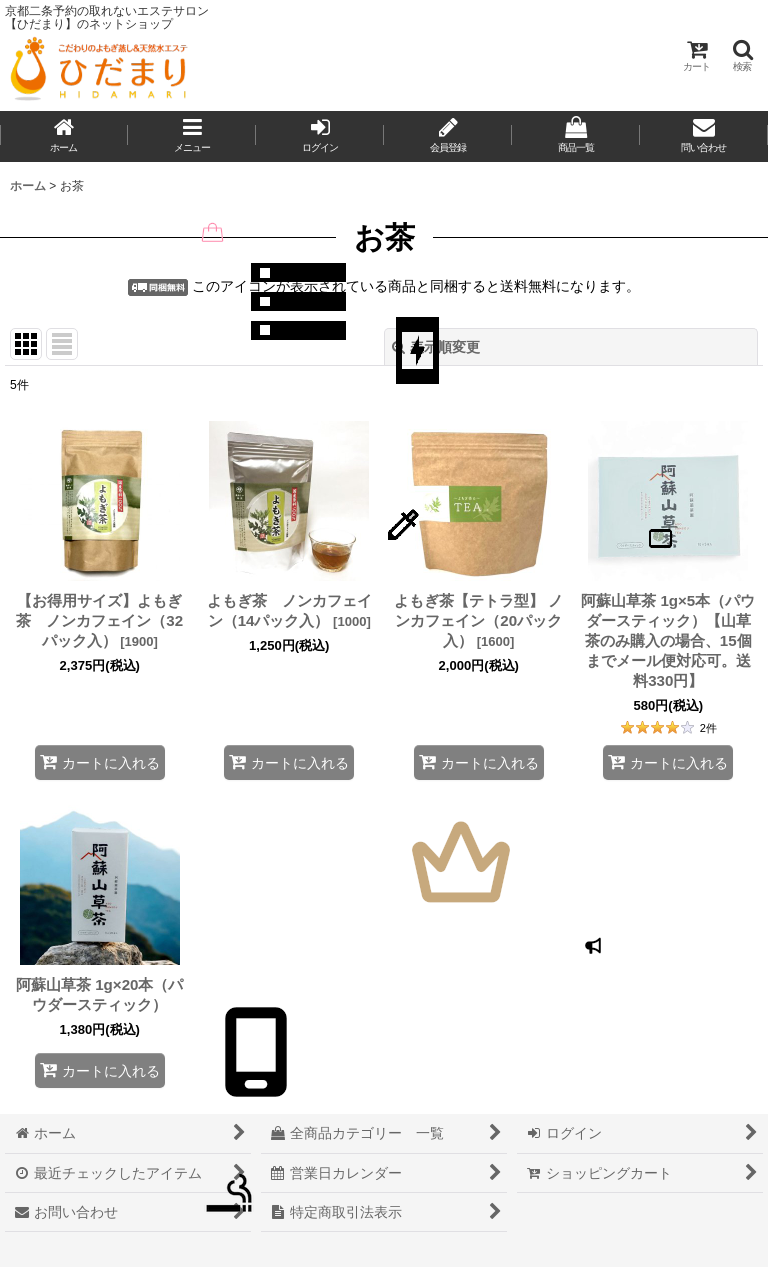 This screenshot has width=768, height=1267. I want to click on pick a color from the canvas, so click(403, 524).